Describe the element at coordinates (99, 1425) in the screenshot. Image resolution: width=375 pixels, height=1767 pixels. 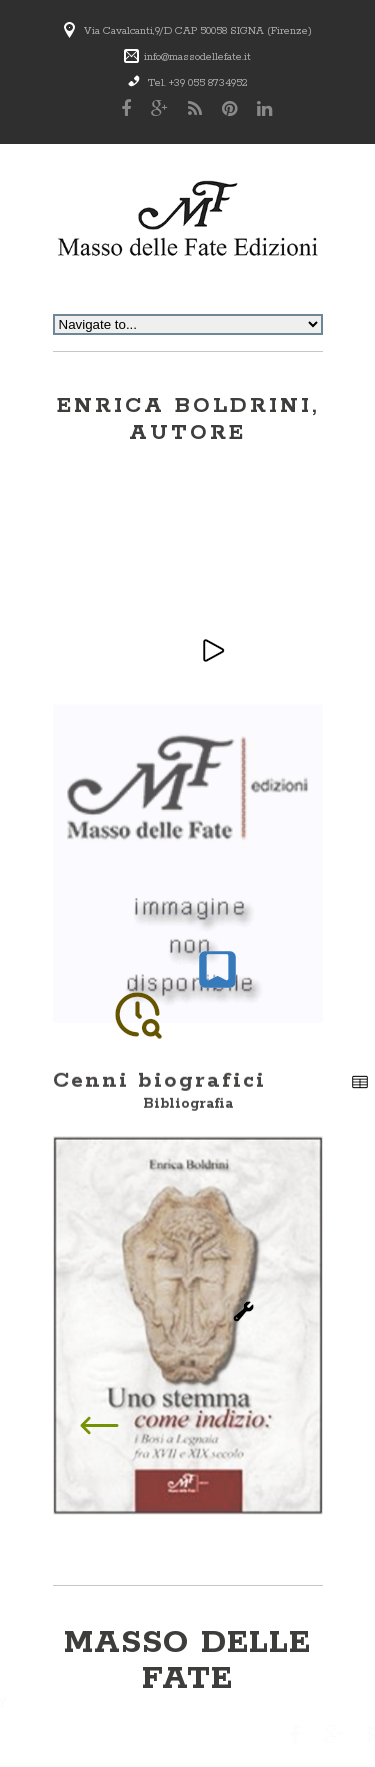
I see `go back to the previous screen` at that location.